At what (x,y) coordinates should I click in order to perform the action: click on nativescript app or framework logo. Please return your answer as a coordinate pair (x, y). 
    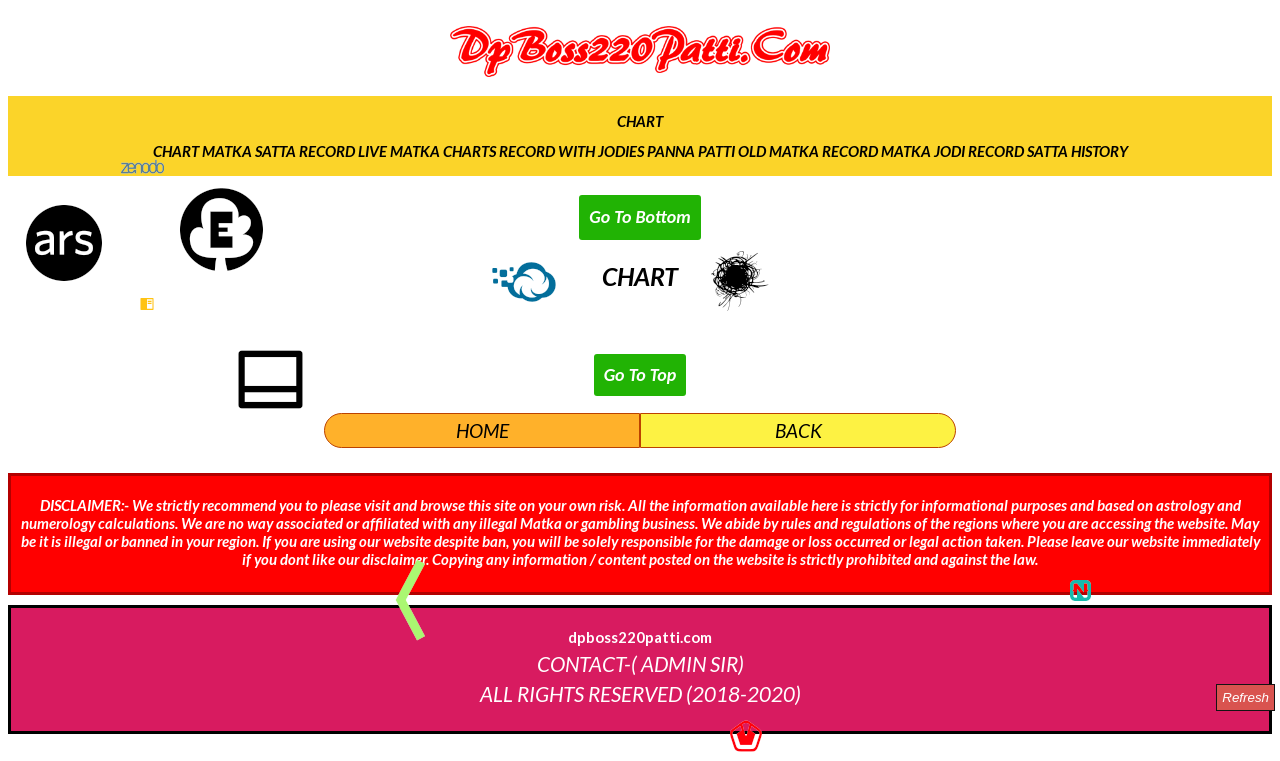
    Looking at the image, I should click on (1080, 590).